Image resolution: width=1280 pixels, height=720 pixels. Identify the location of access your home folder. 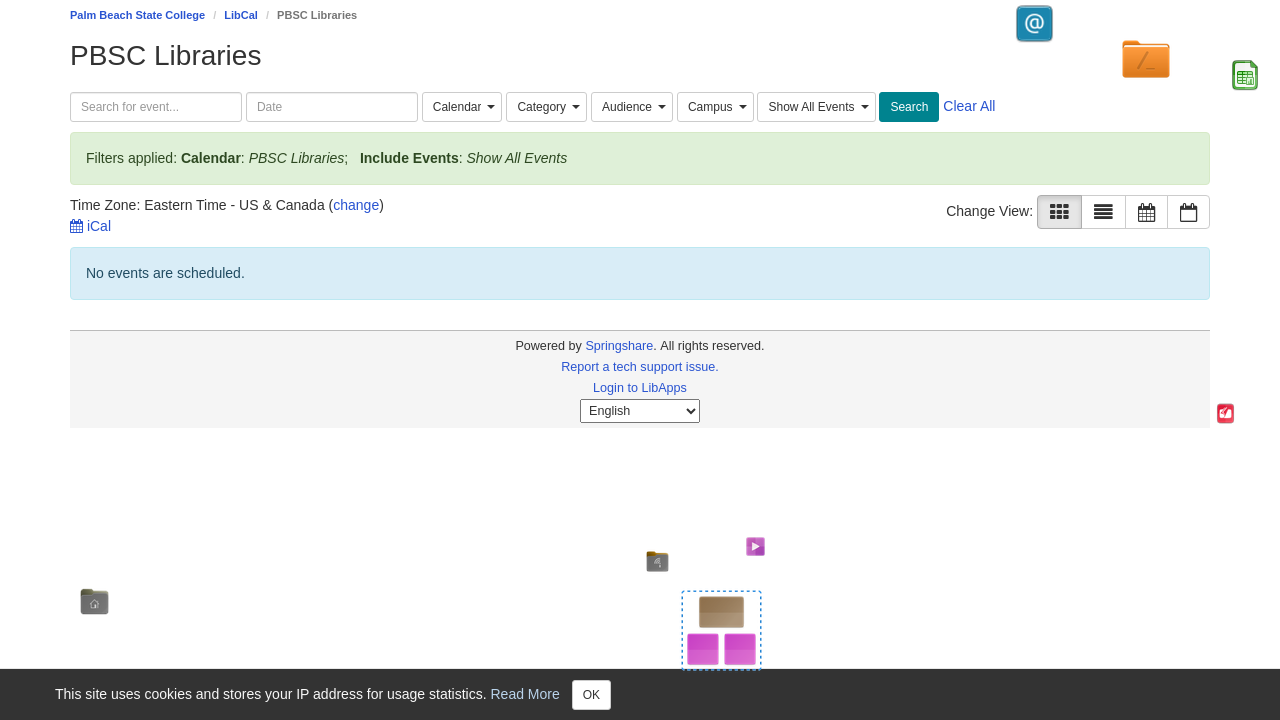
(94, 601).